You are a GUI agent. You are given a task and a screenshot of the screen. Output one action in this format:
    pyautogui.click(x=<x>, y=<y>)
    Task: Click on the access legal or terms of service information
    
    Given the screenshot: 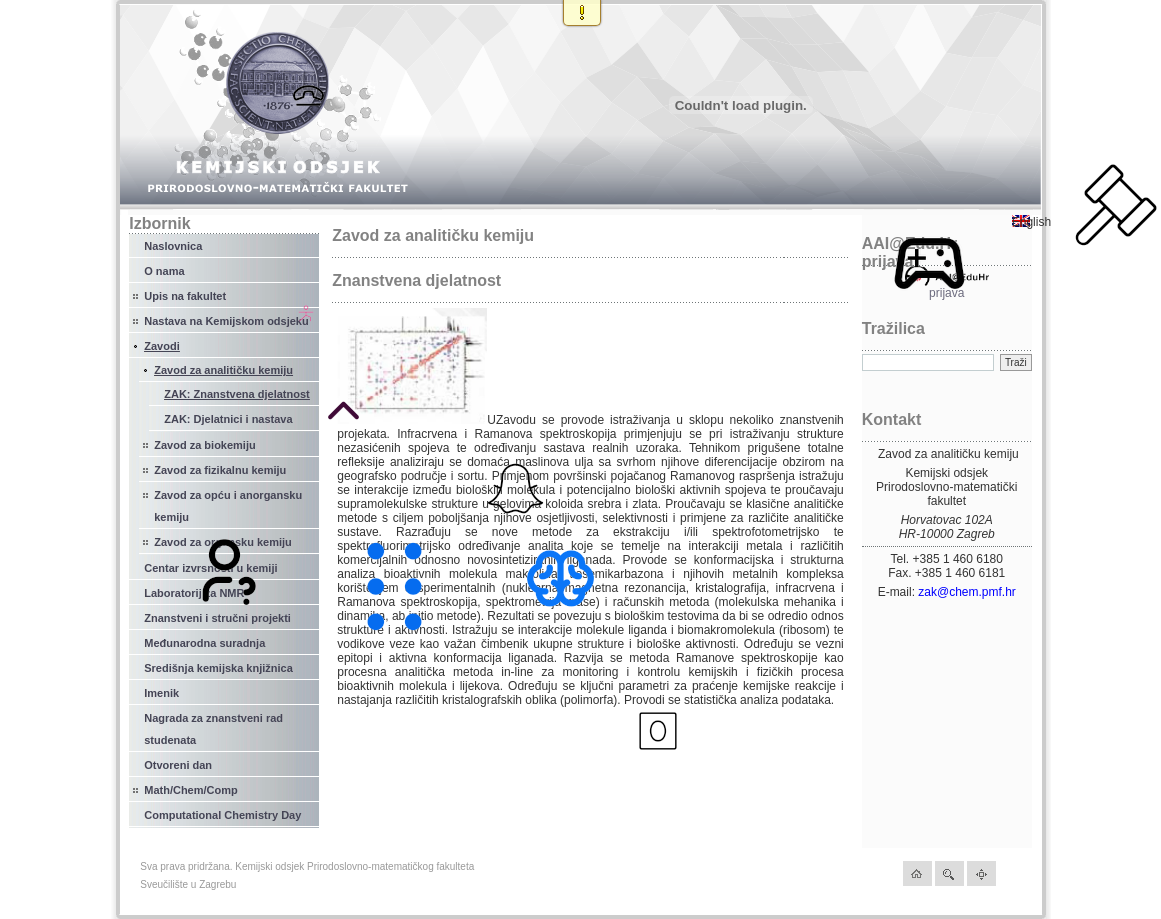 What is the action you would take?
    pyautogui.click(x=1113, y=208)
    